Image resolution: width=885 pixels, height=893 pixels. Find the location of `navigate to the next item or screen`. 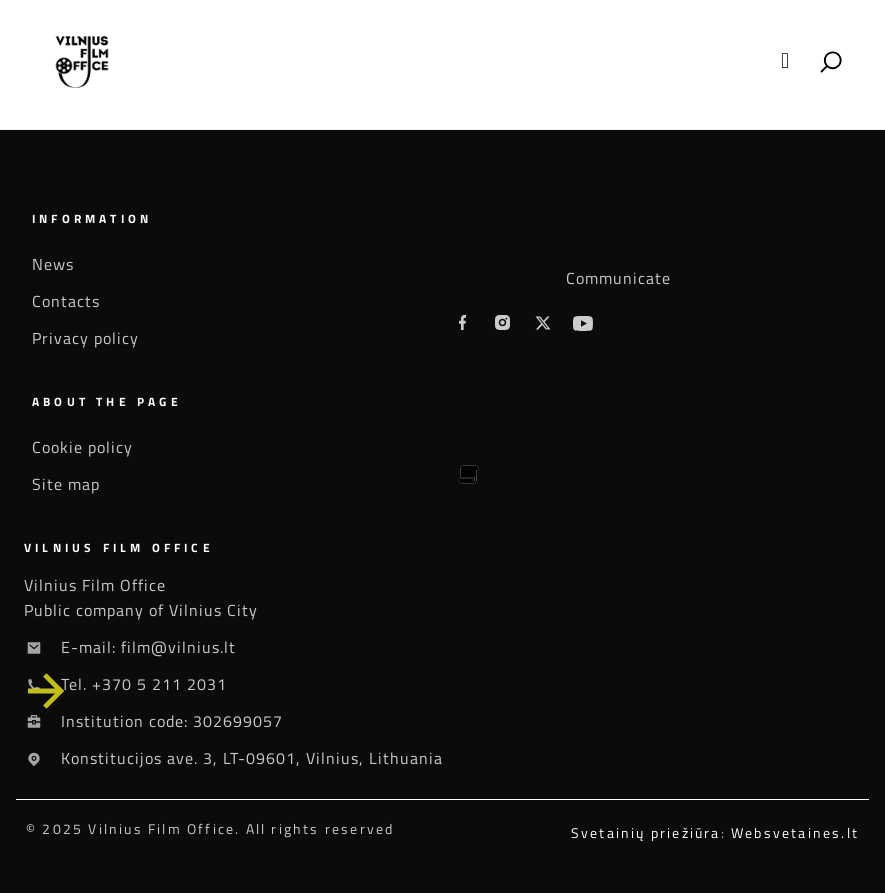

navigate to the next item or screen is located at coordinates (46, 691).